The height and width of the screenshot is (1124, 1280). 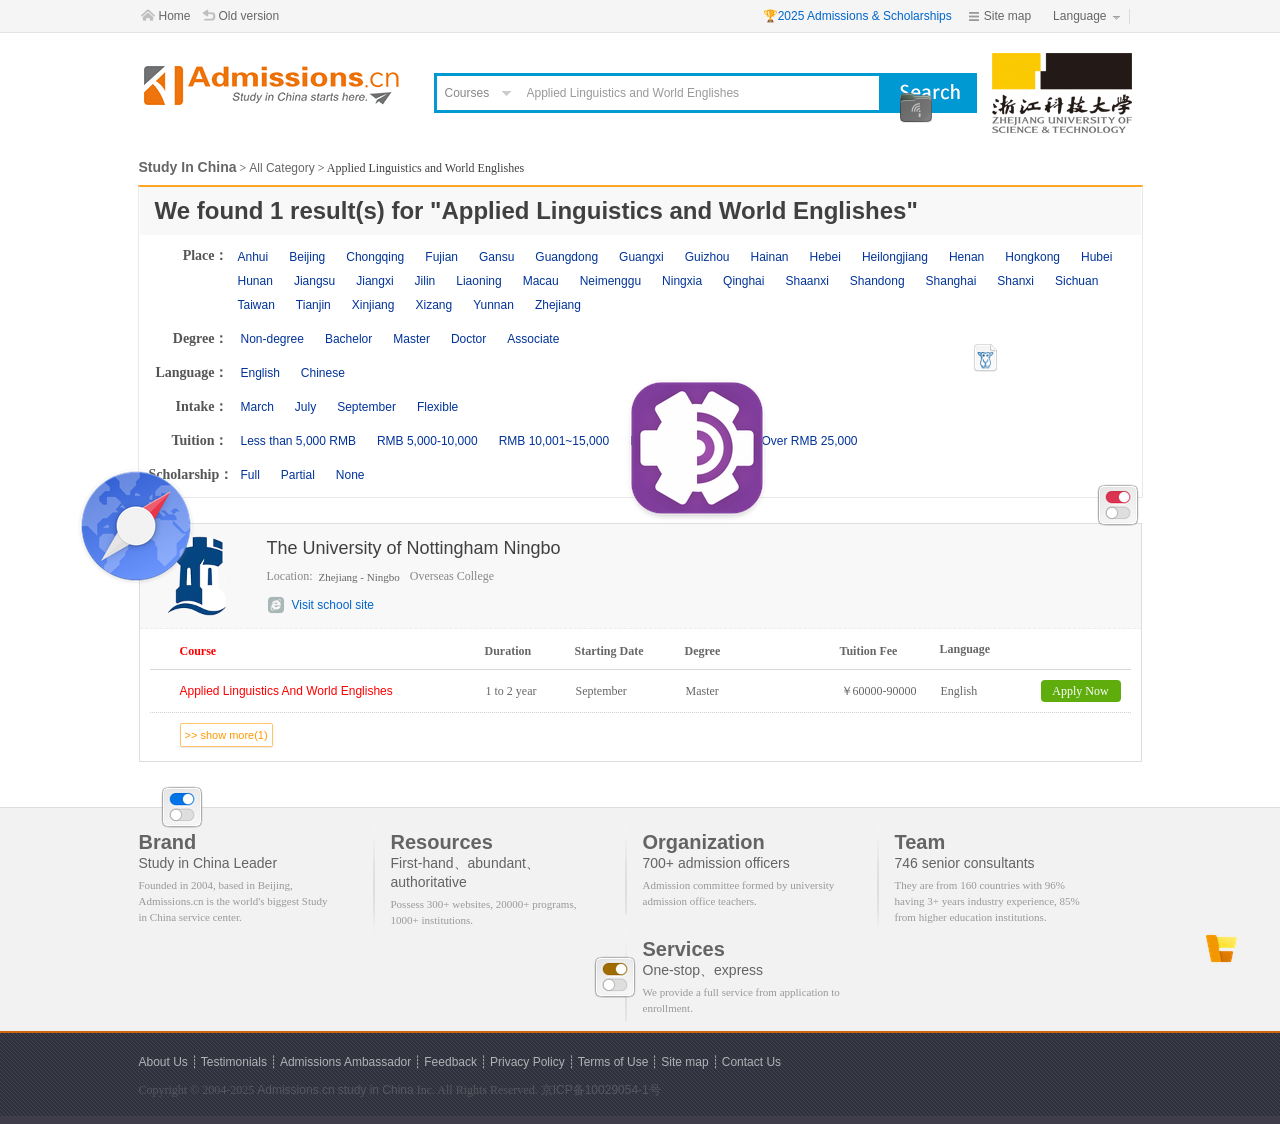 What do you see at coordinates (136, 526) in the screenshot?
I see `open the web browser` at bounding box center [136, 526].